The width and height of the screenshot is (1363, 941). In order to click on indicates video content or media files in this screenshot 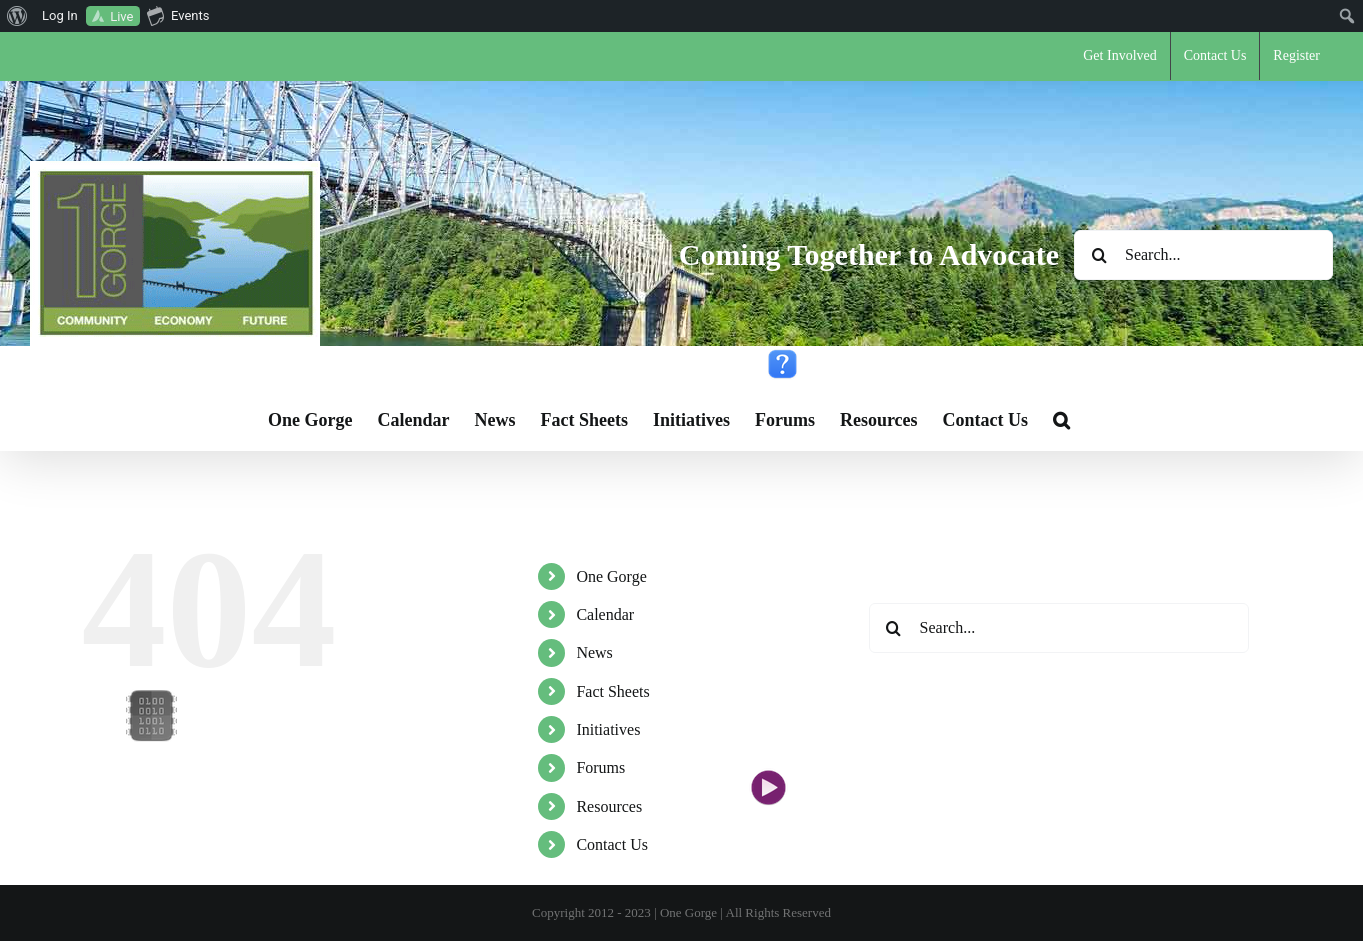, I will do `click(768, 787)`.